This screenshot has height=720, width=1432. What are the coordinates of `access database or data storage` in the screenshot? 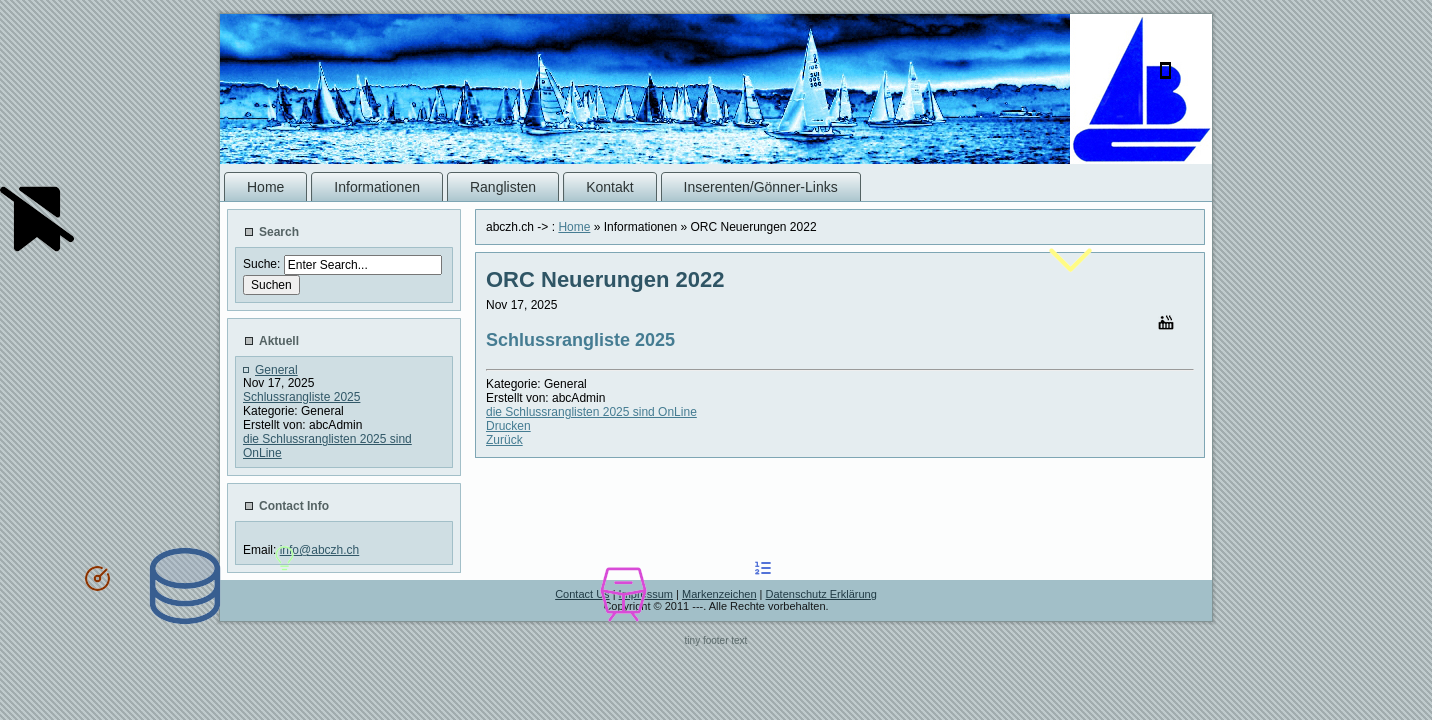 It's located at (185, 586).